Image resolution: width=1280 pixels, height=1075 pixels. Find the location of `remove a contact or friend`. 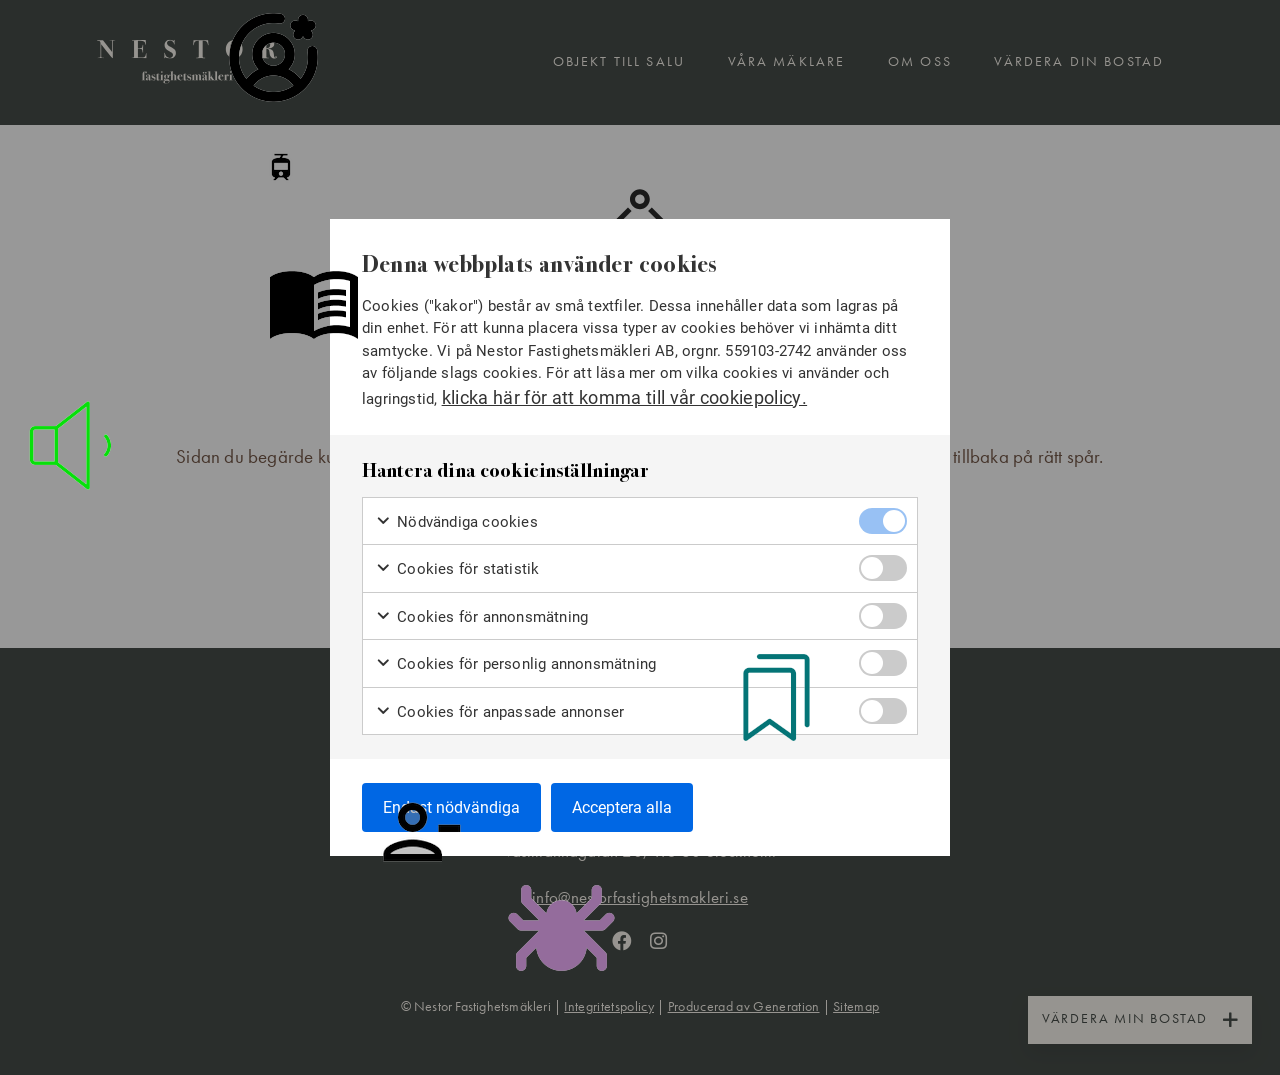

remove a contact or friend is located at coordinates (420, 832).